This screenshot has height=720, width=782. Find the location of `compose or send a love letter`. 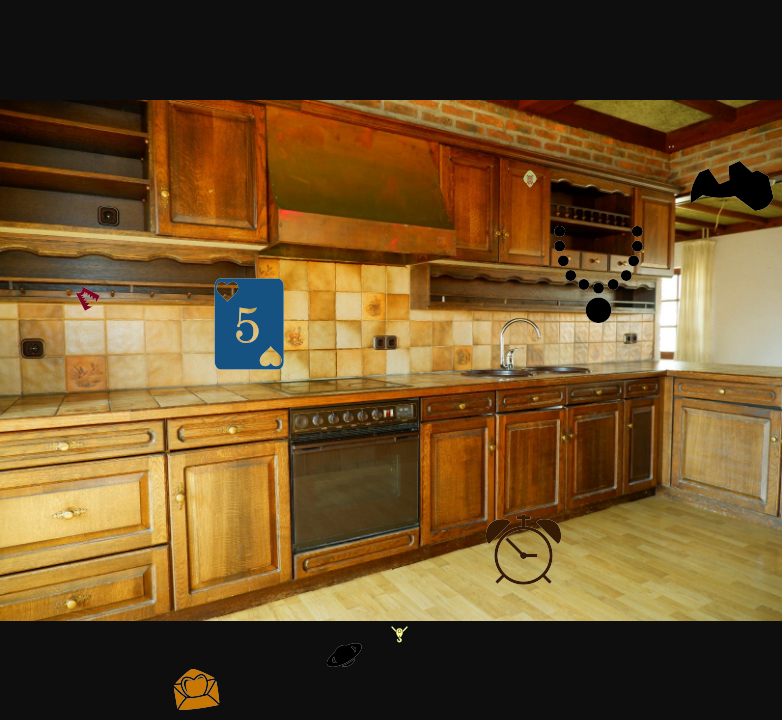

compose or send a love letter is located at coordinates (196, 689).